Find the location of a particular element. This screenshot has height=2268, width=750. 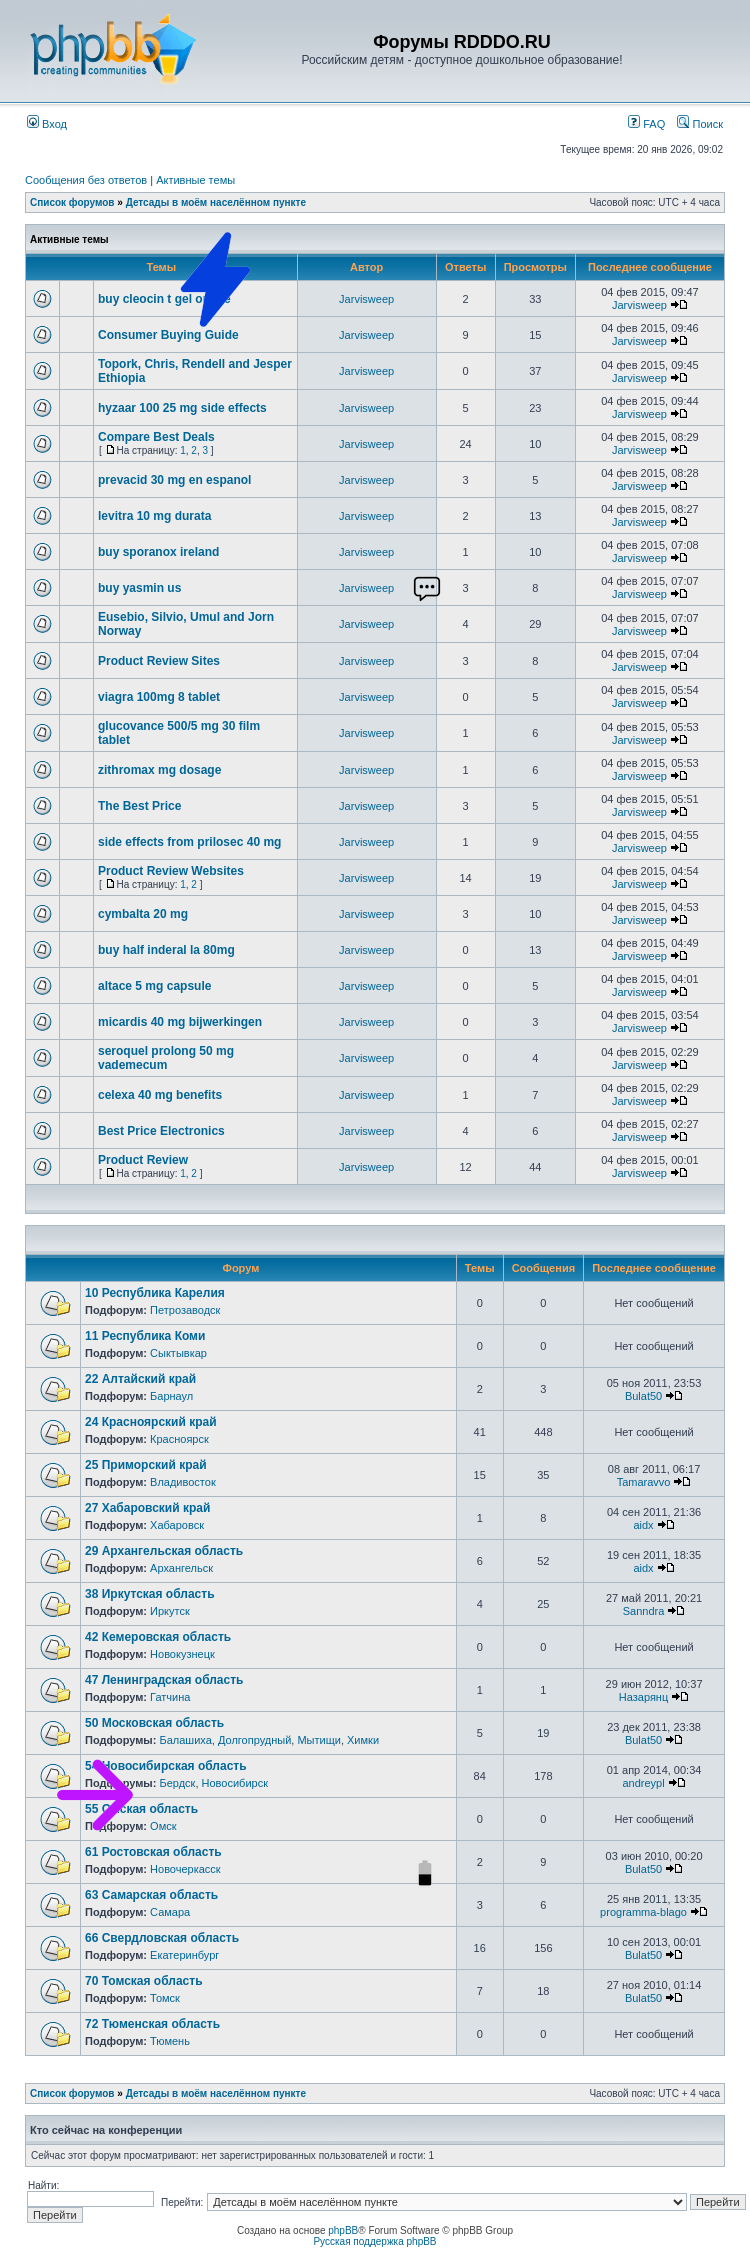

indicates battery is at 50% charge is located at coordinates (425, 1873).